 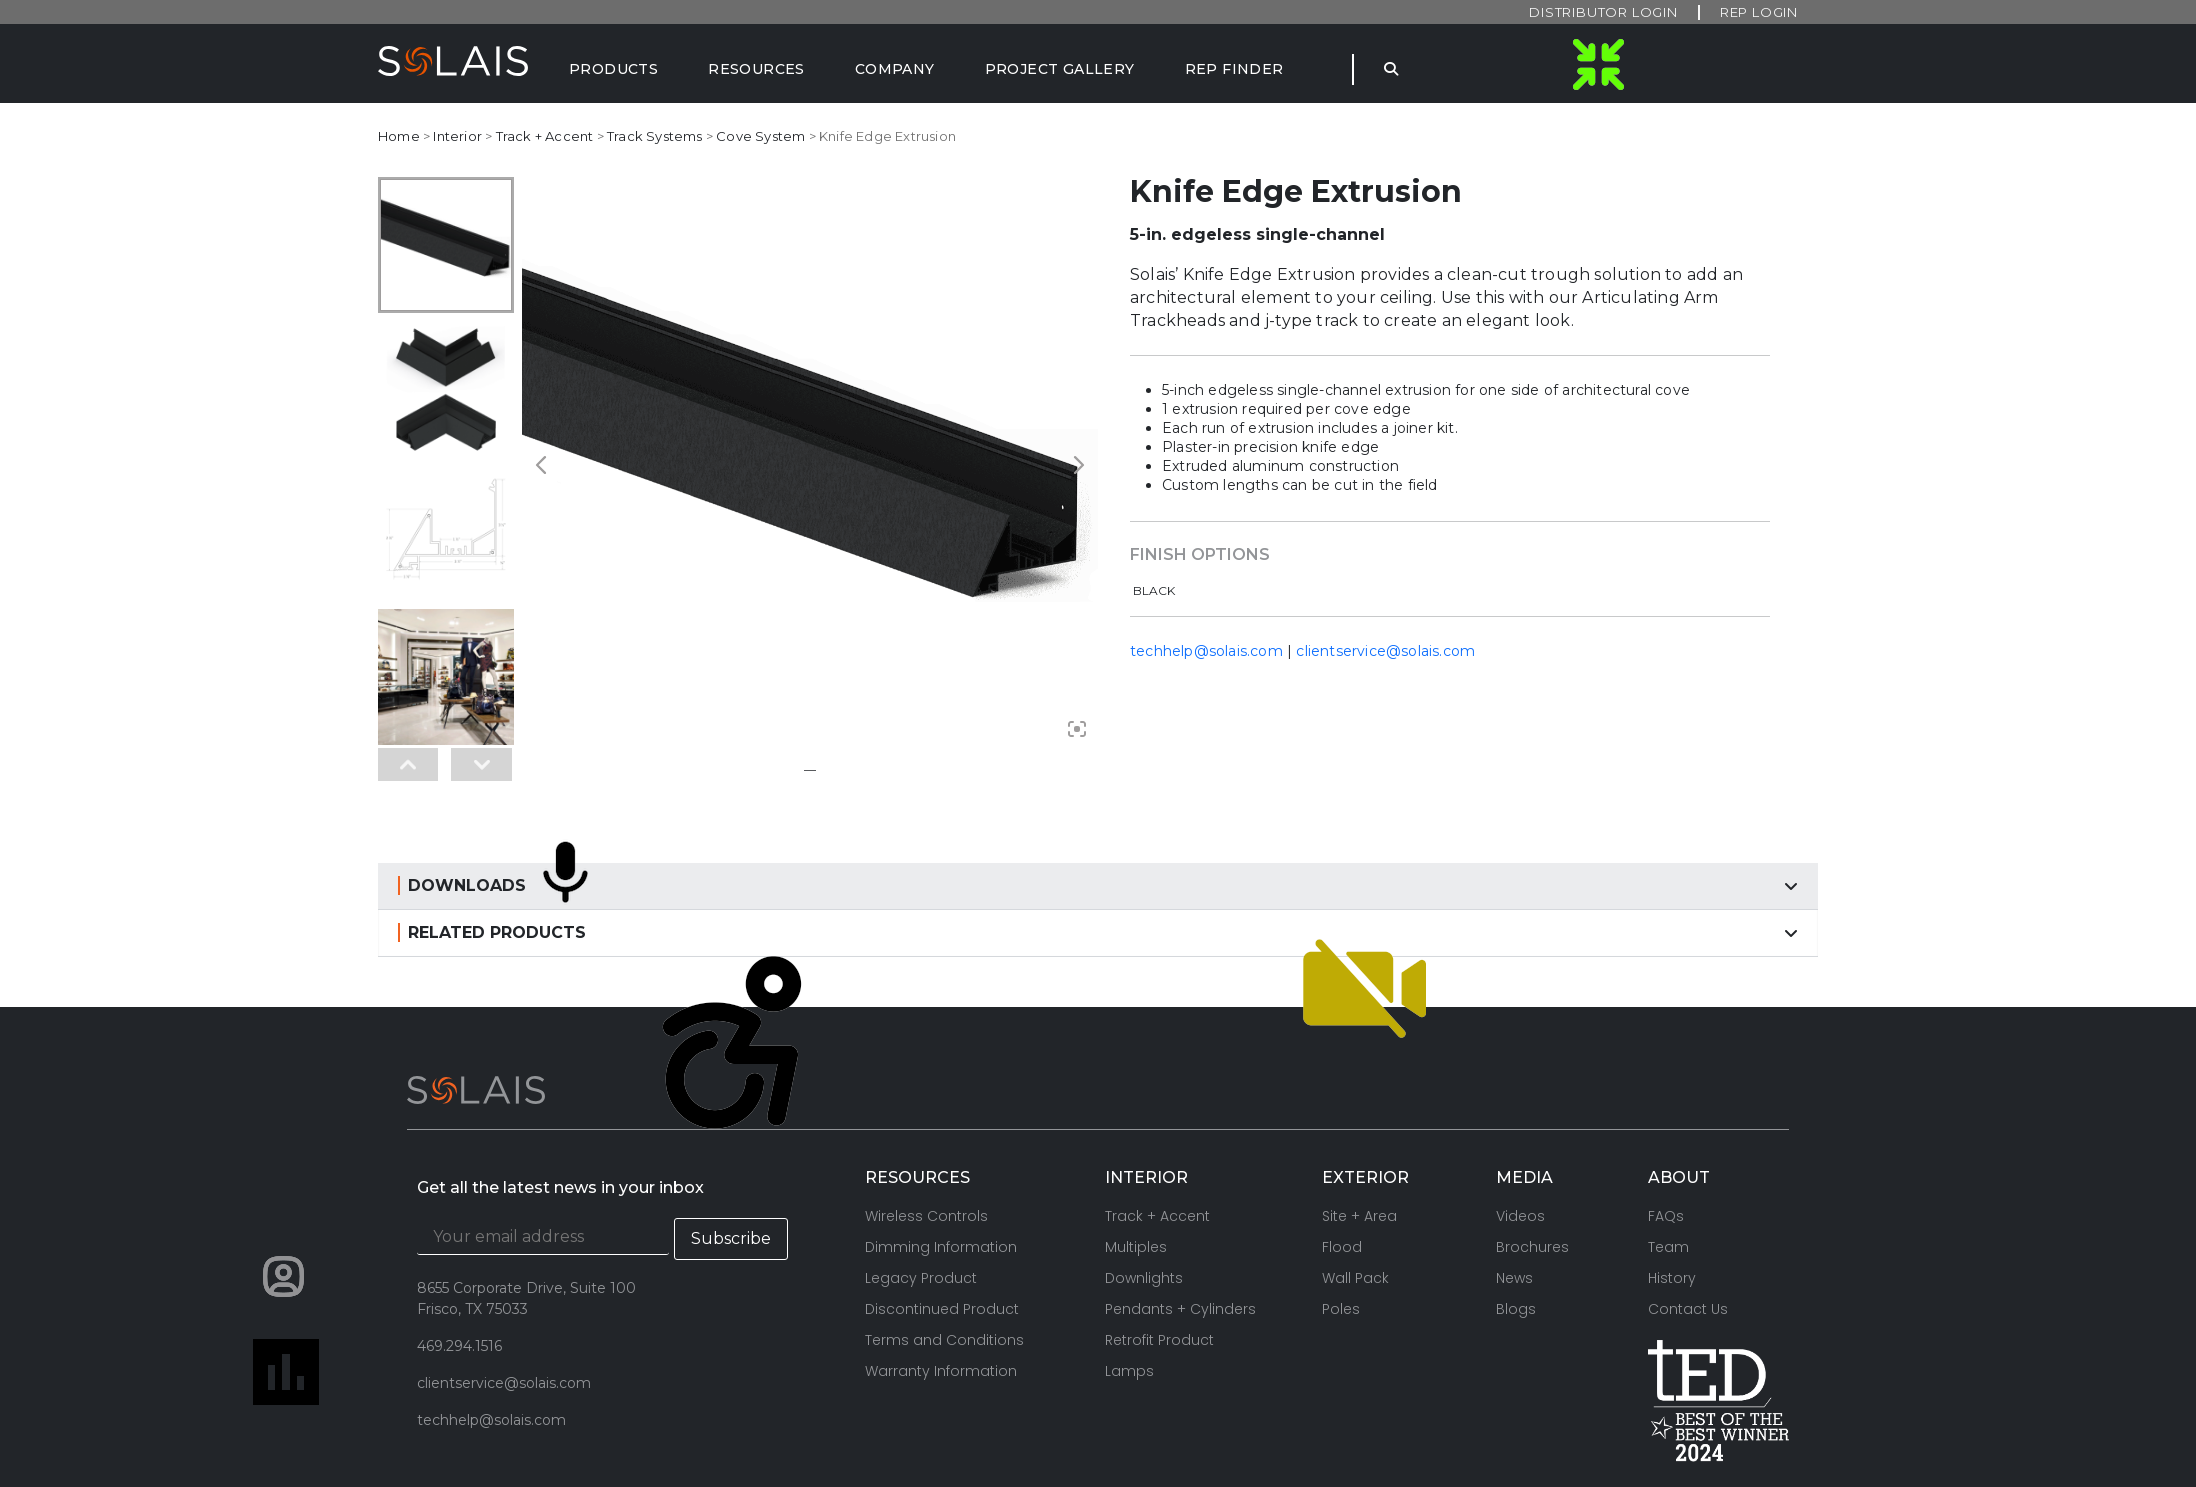 I want to click on camera is off or disabled, so click(x=1360, y=988).